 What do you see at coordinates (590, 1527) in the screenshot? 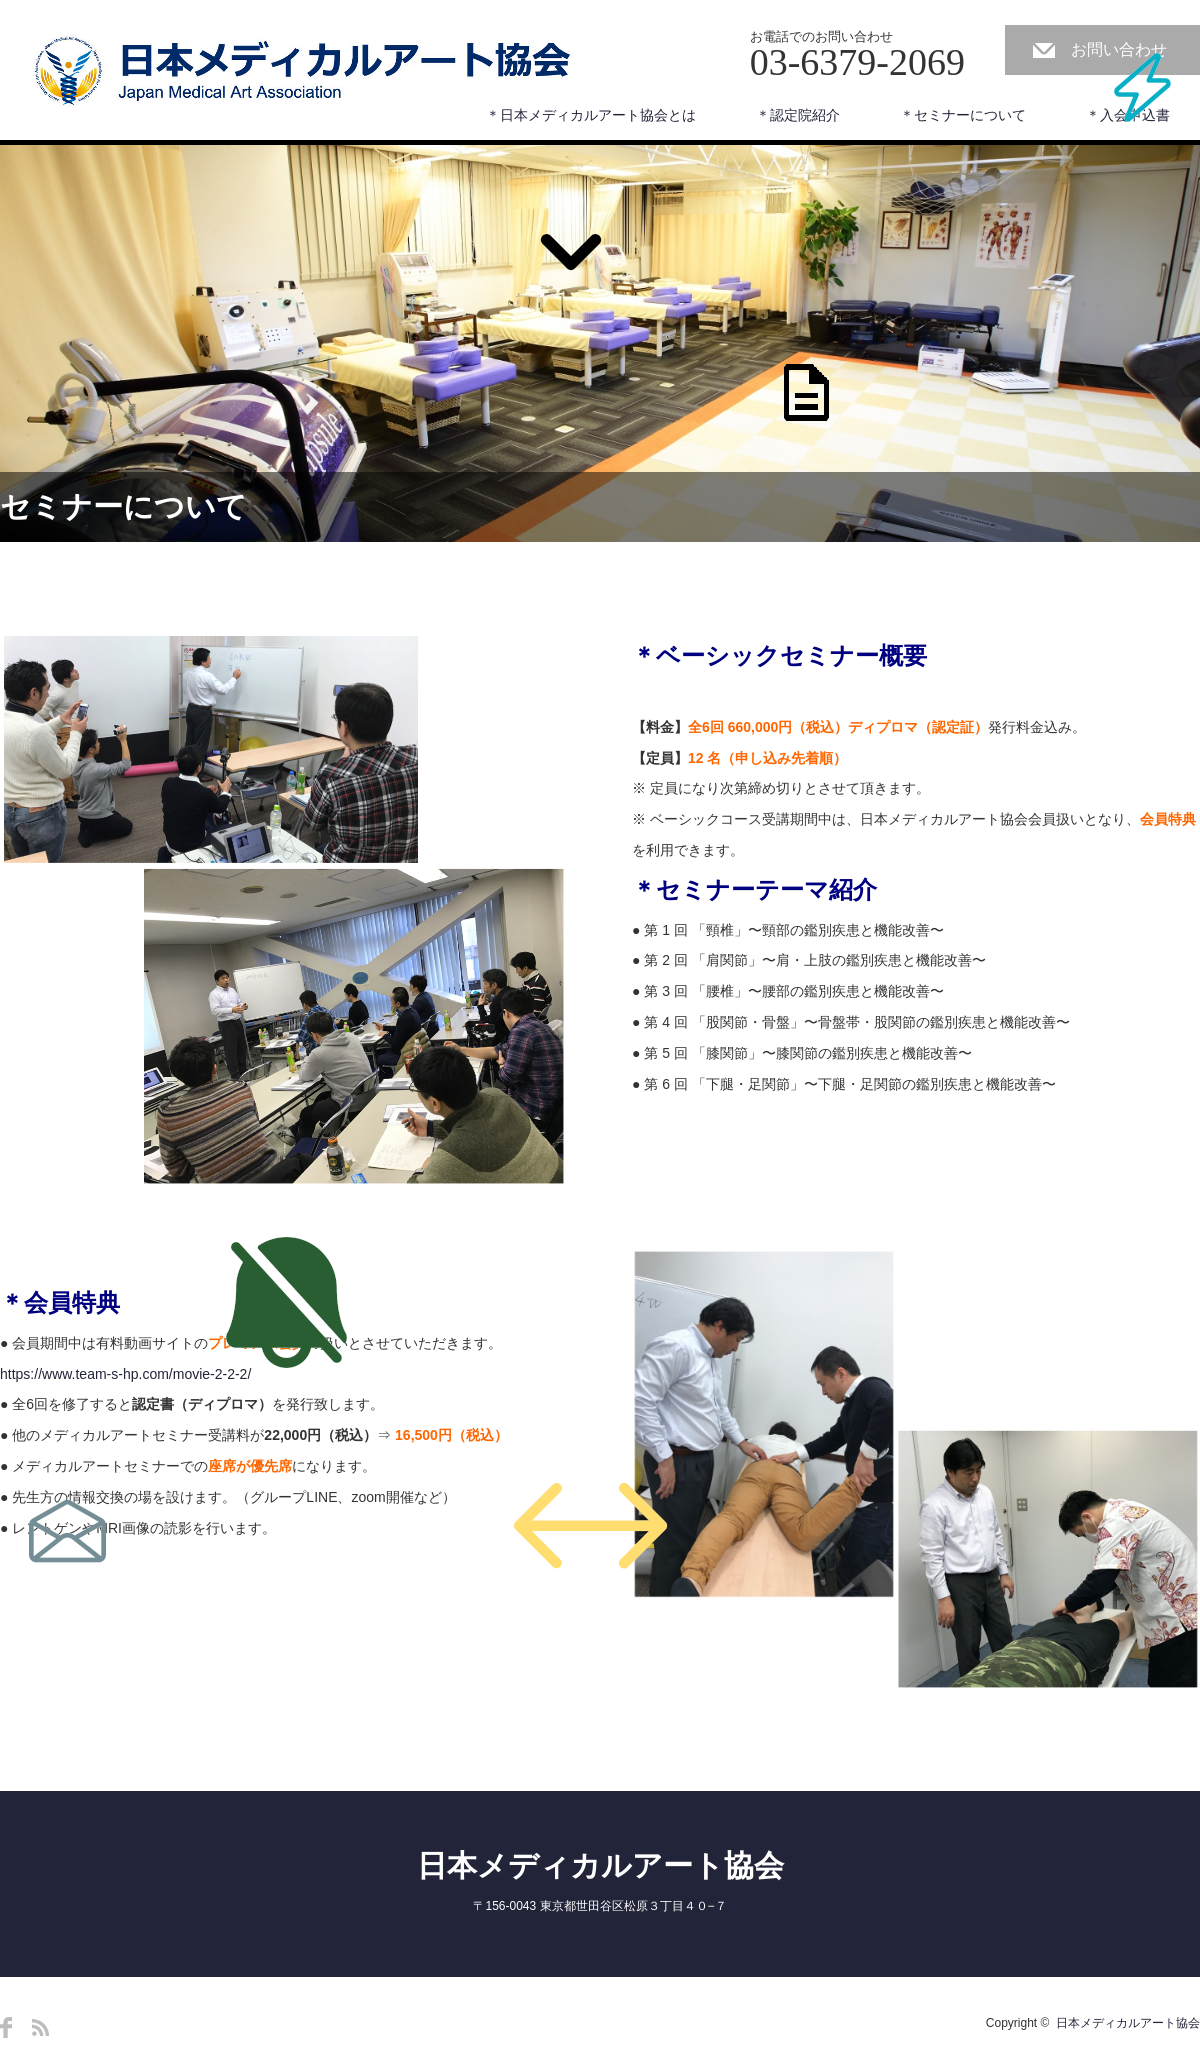
I see `resize or adjust width horizontally` at bounding box center [590, 1527].